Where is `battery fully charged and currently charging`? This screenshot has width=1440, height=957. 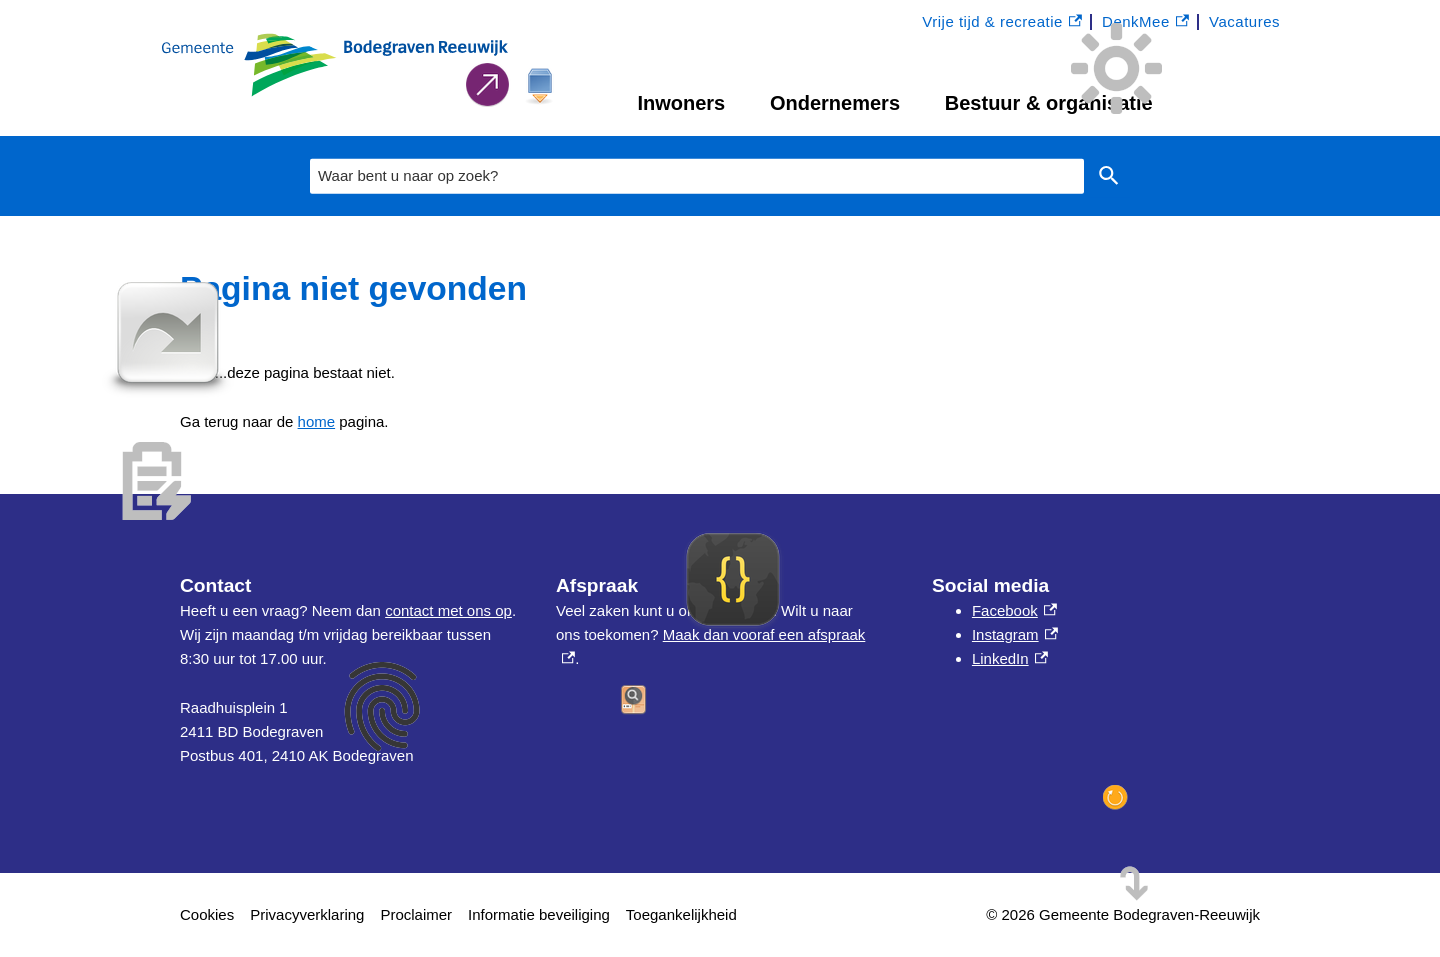
battery fully charged and currently charging is located at coordinates (152, 481).